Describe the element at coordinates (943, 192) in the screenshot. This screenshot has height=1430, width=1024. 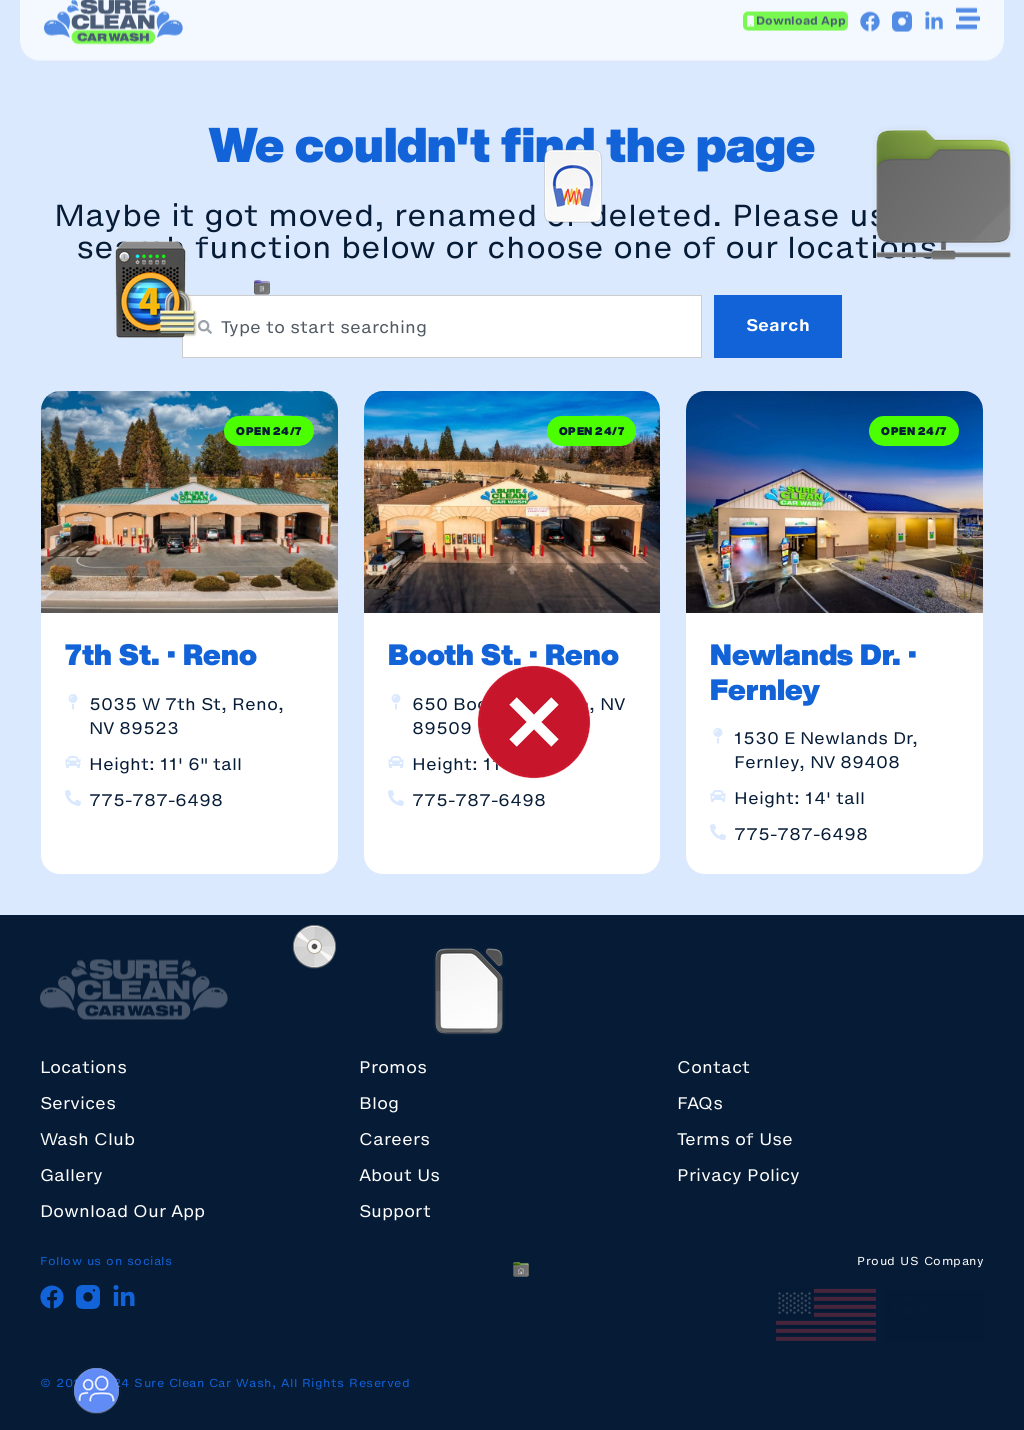
I see `access a remote or network folder` at that location.